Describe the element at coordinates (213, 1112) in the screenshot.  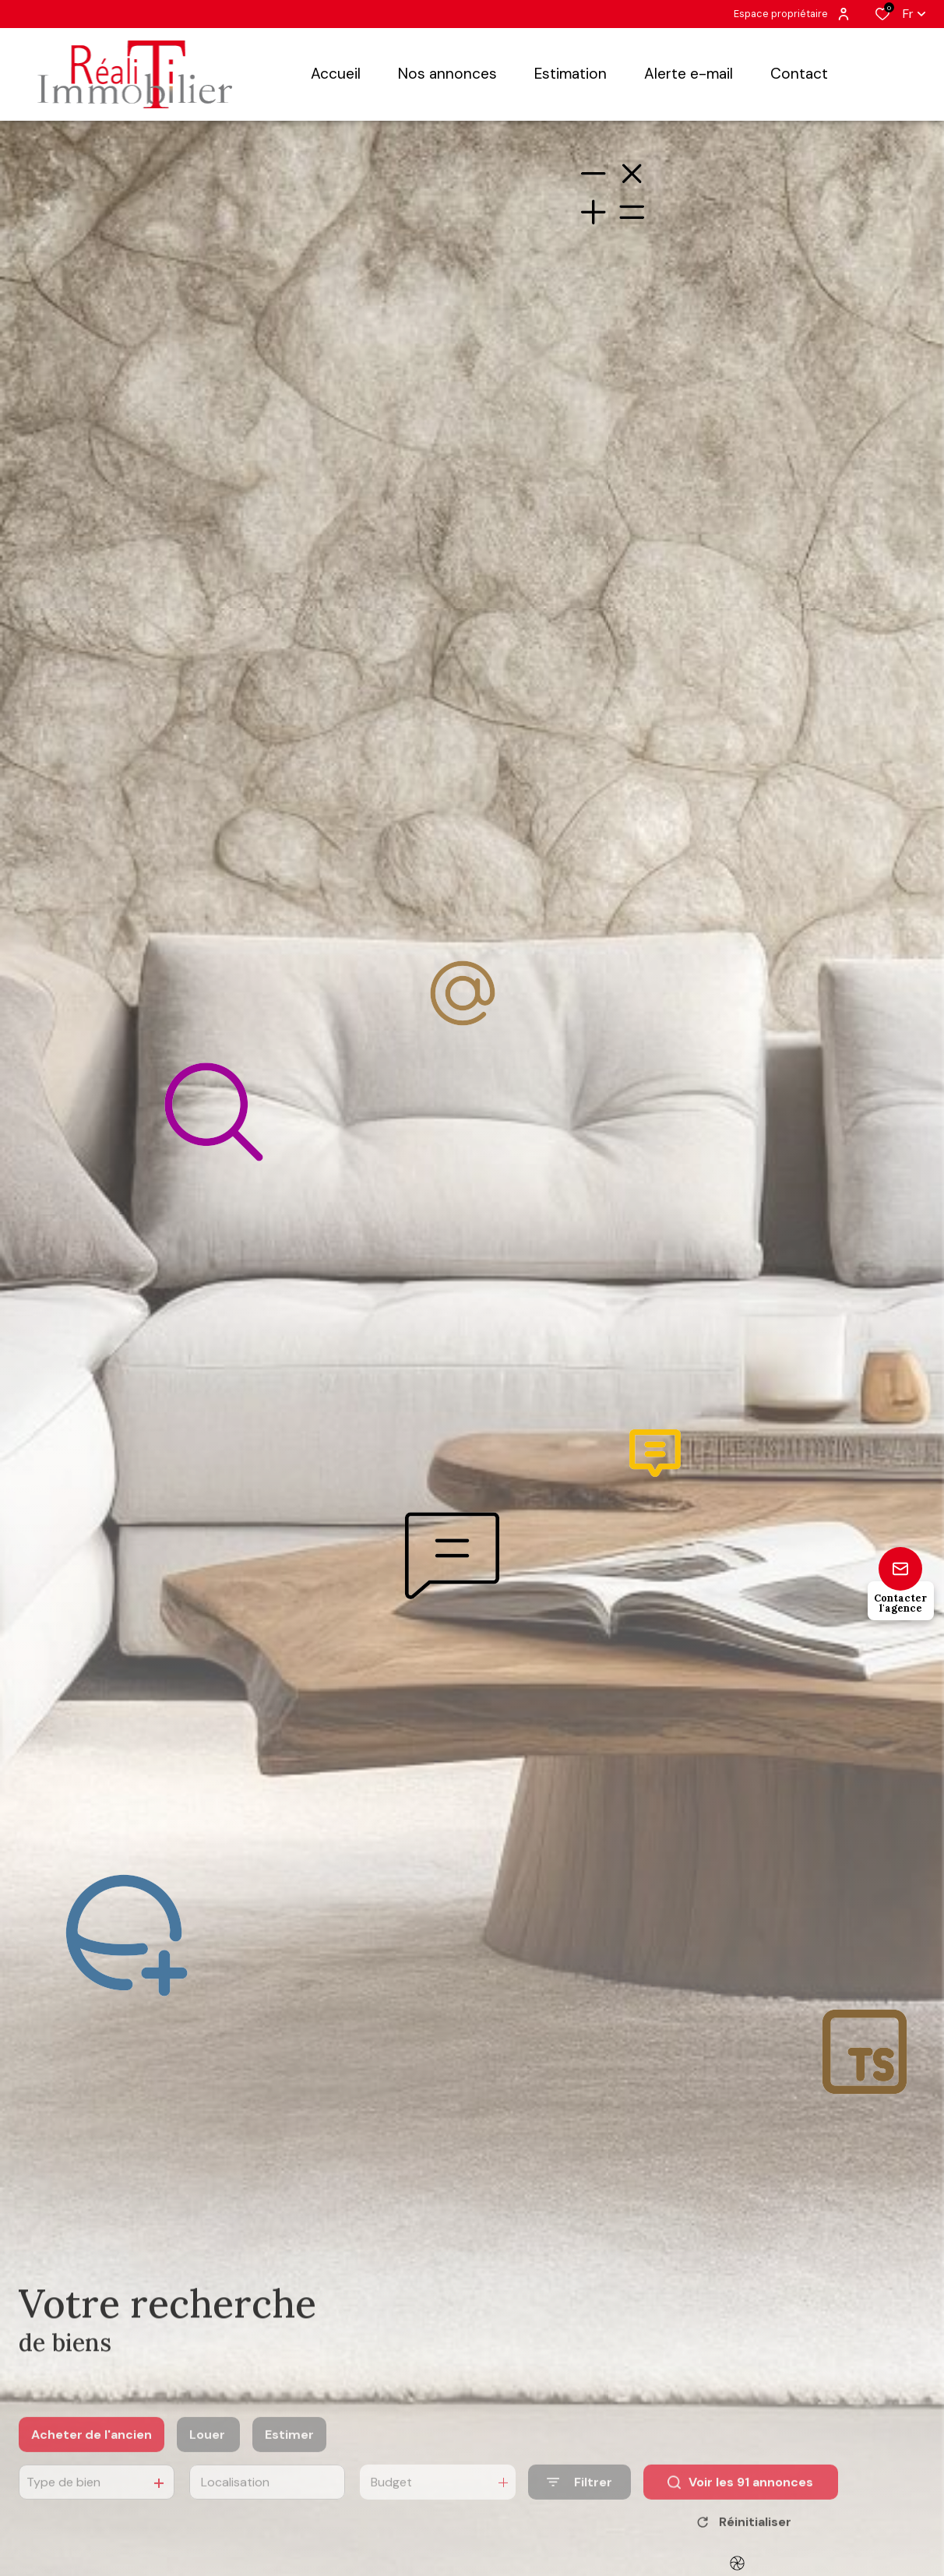
I see `search for content or items` at that location.